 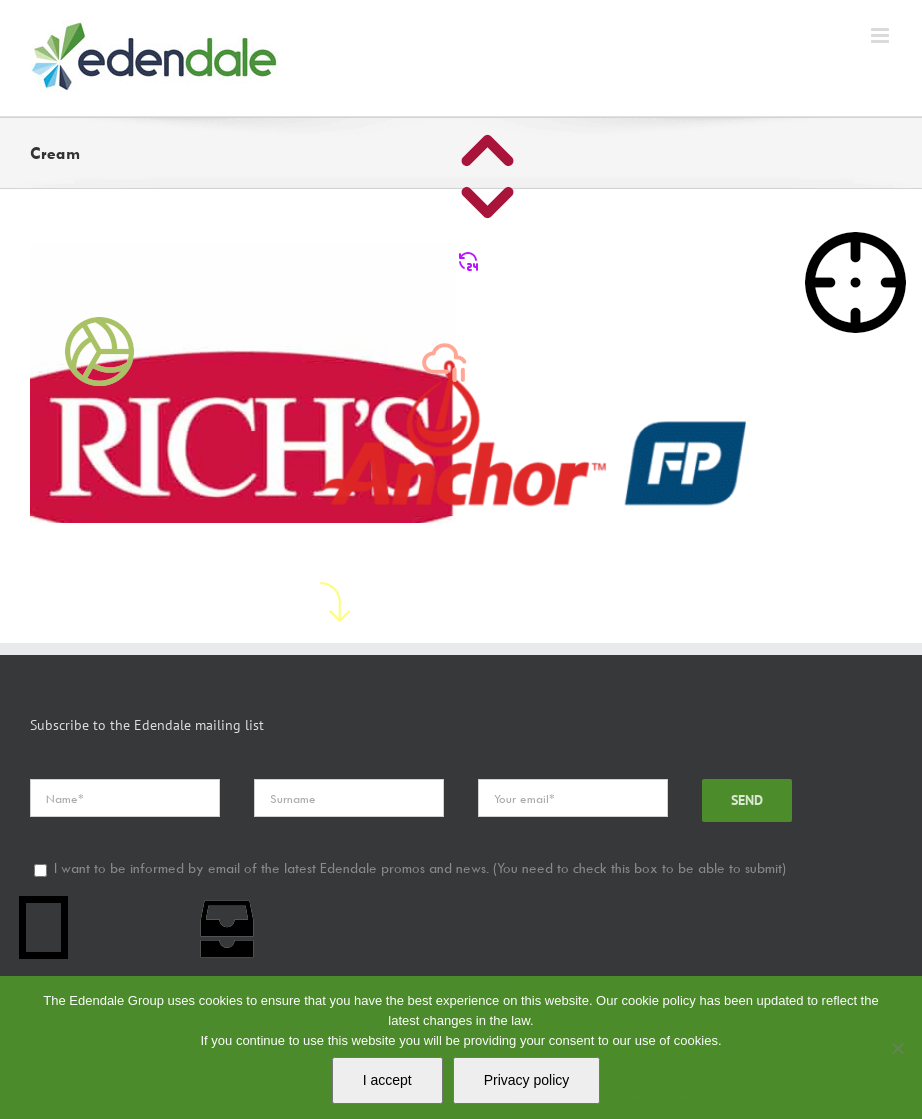 What do you see at coordinates (855, 282) in the screenshot?
I see `focus or center the camera viewfinder` at bounding box center [855, 282].